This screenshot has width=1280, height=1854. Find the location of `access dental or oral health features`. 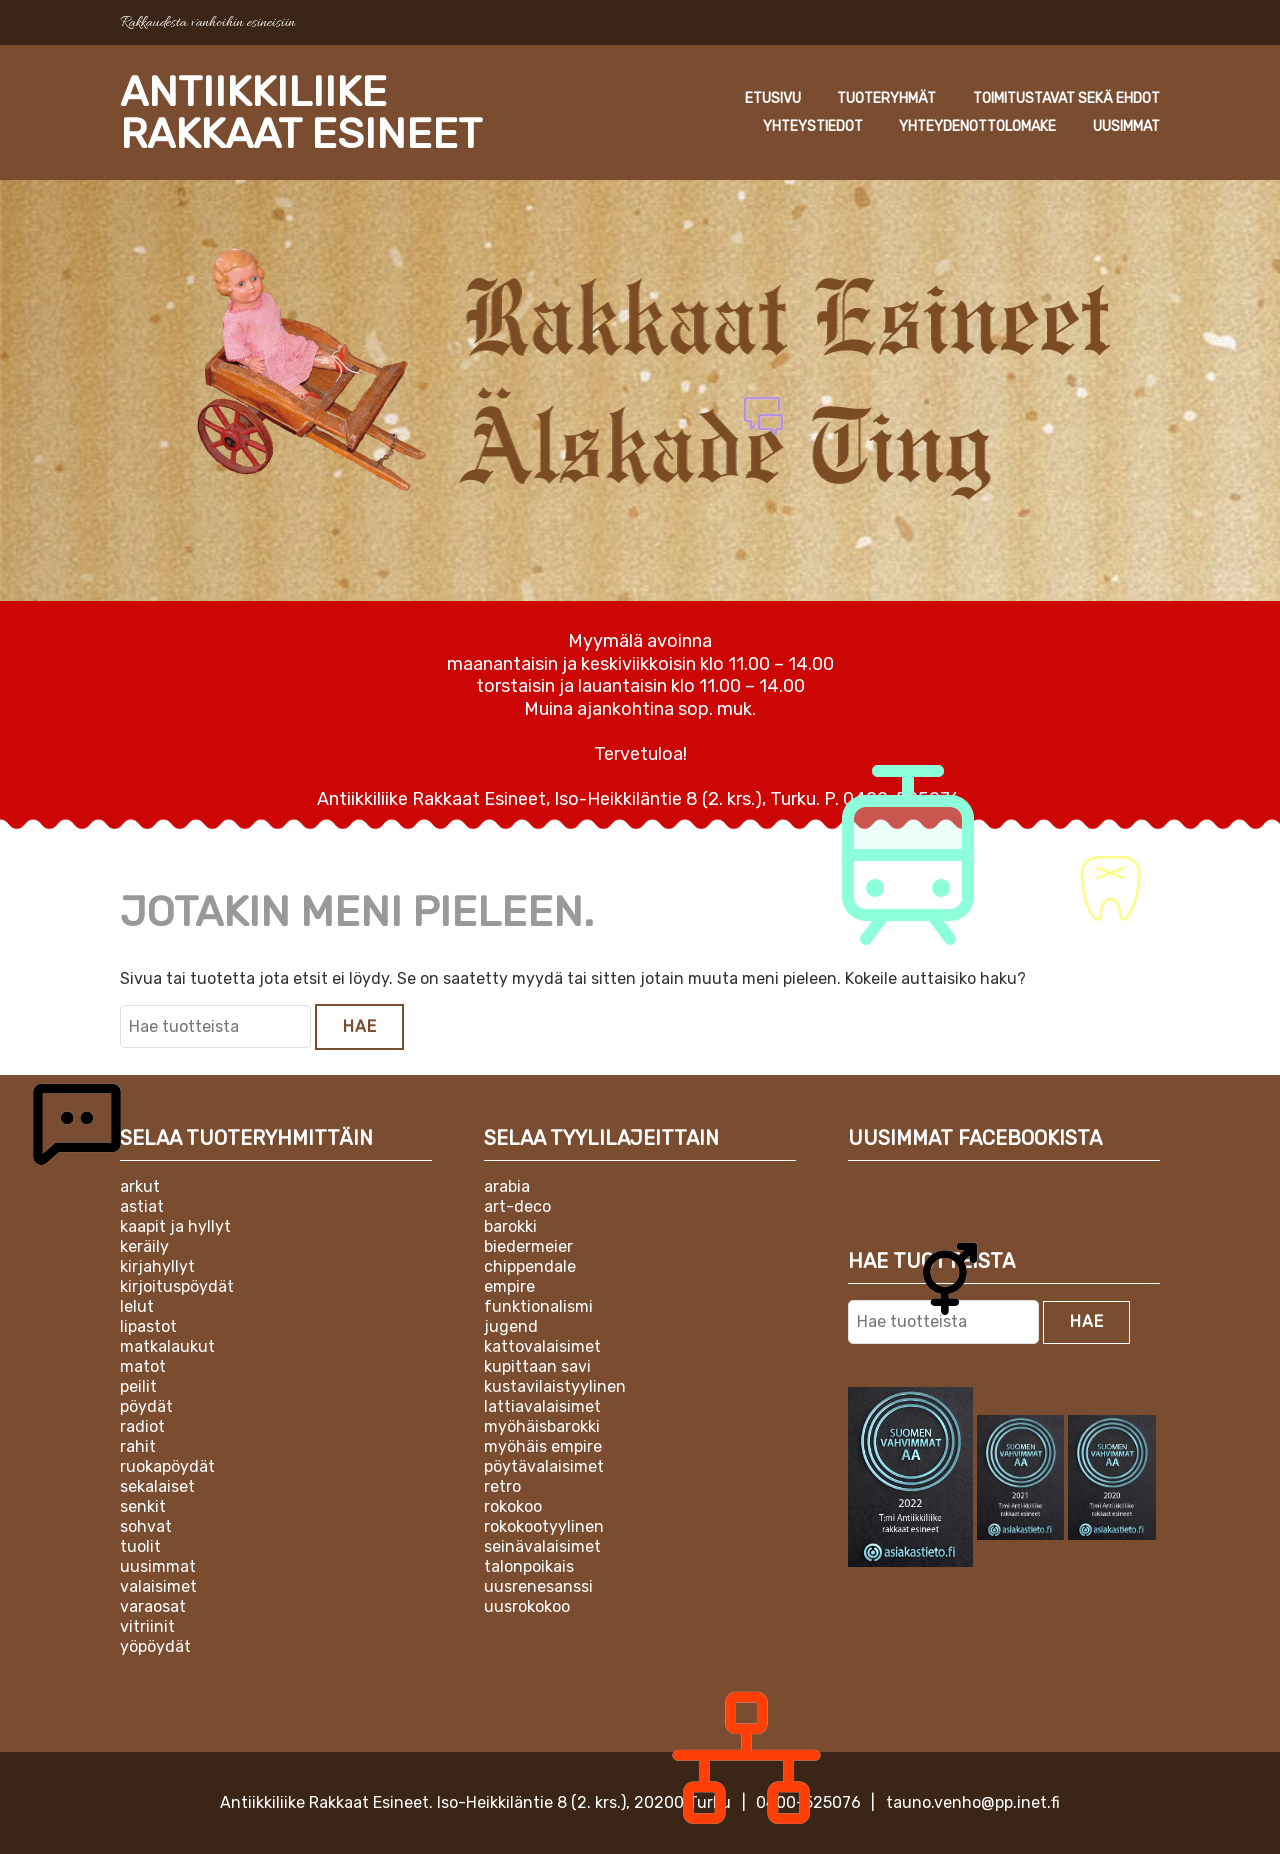

access dental or oral health features is located at coordinates (1110, 888).